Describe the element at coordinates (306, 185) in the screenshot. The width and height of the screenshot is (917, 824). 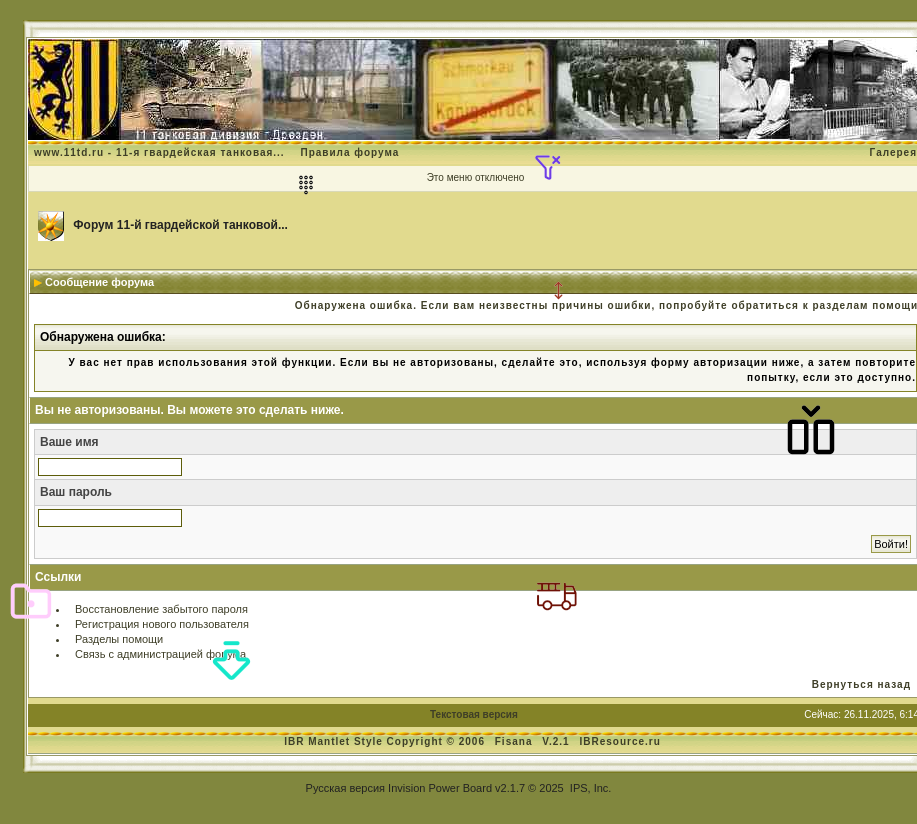
I see `open the phone dialer` at that location.